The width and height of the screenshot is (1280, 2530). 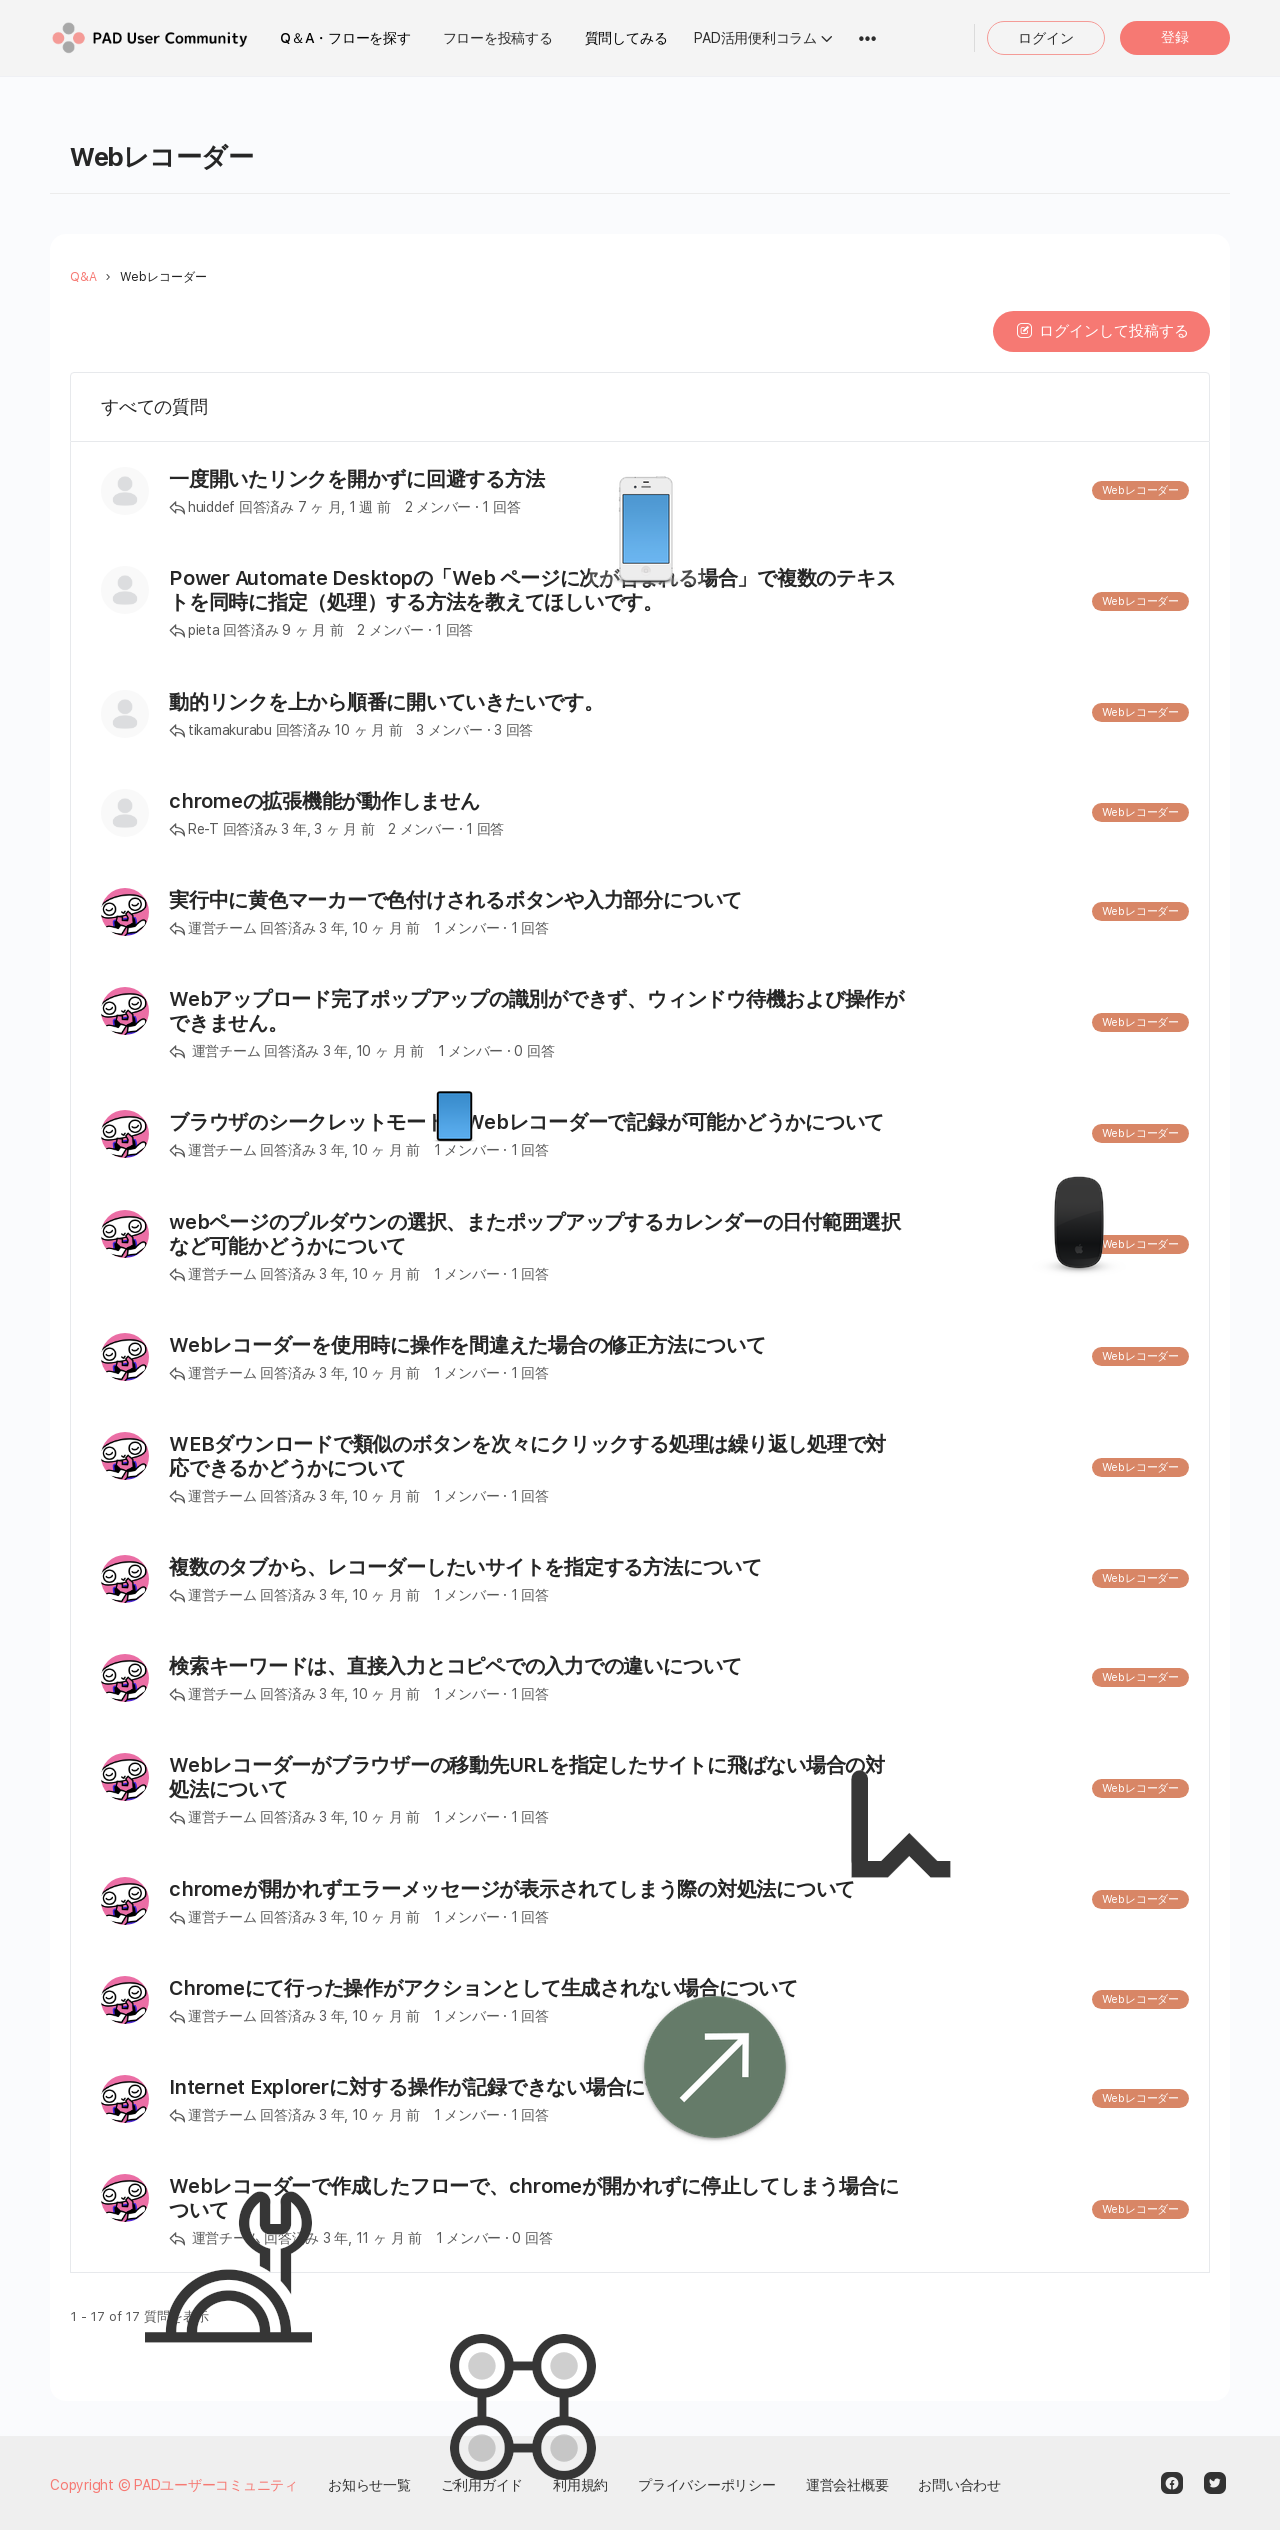 What do you see at coordinates (715, 2067) in the screenshot?
I see `indicates a symbolic link or shortcut to another file` at bounding box center [715, 2067].